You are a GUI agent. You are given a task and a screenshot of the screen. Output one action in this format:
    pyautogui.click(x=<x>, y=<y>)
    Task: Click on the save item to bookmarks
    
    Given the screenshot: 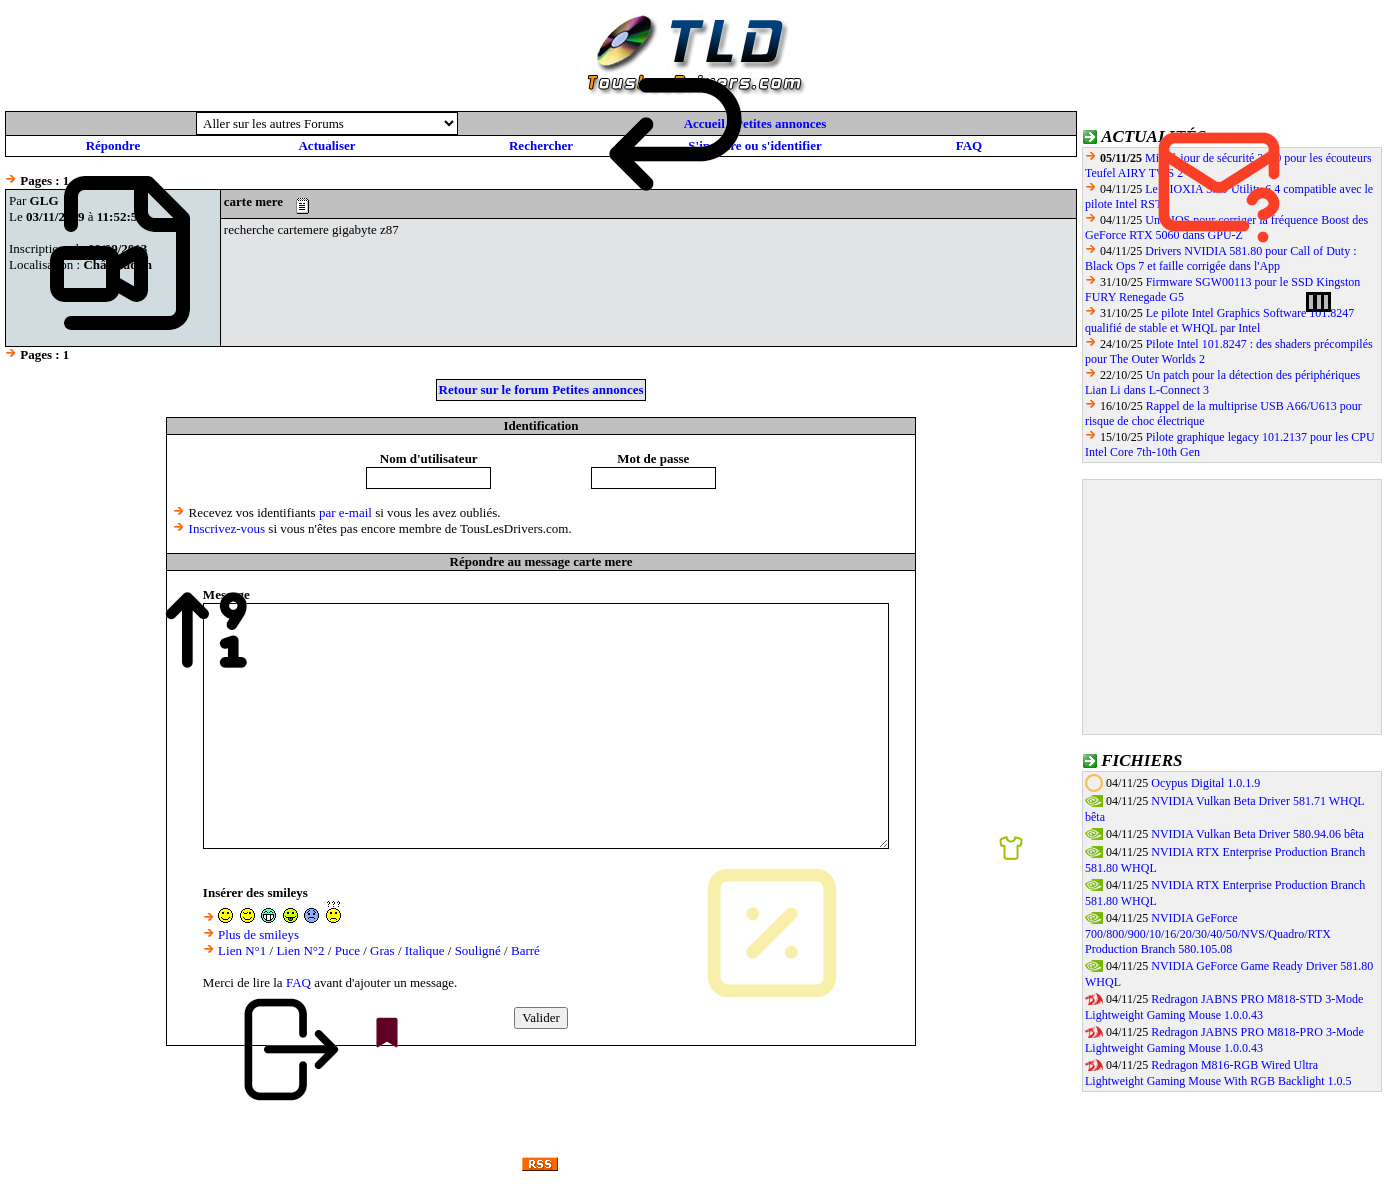 What is the action you would take?
    pyautogui.click(x=387, y=1032)
    